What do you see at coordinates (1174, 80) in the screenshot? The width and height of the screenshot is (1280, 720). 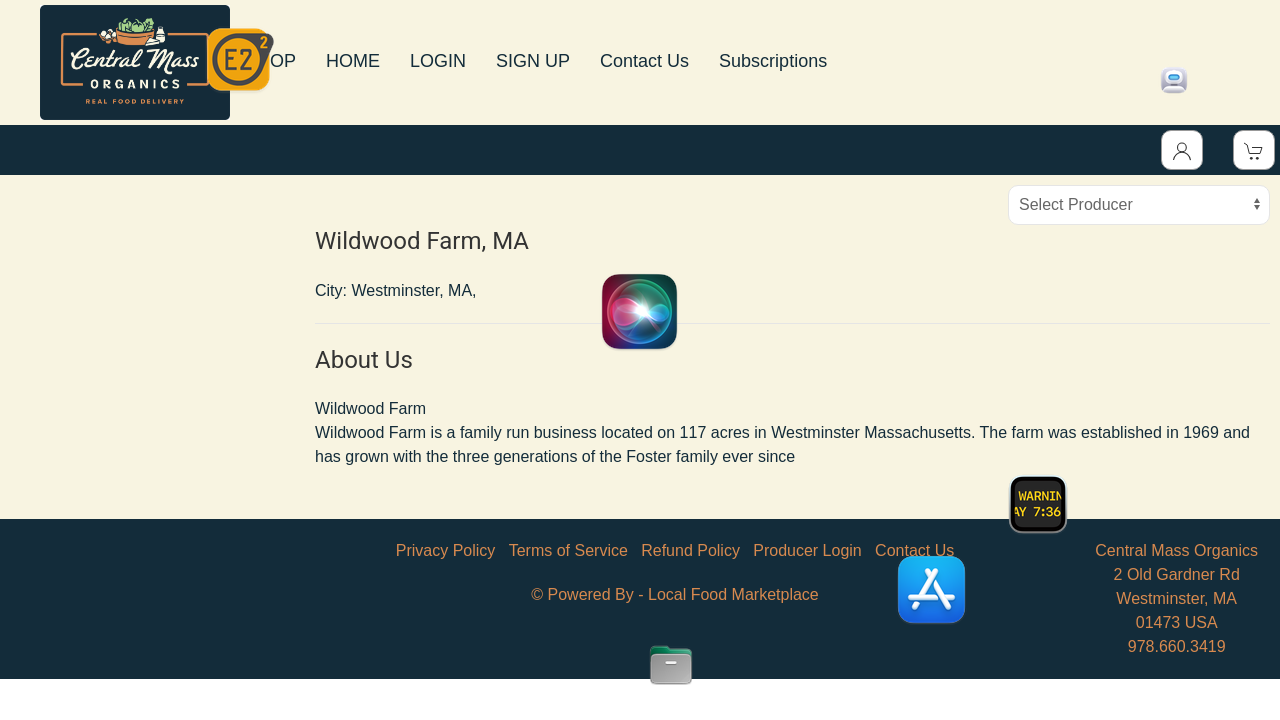 I see `open Automator app for macOS` at bounding box center [1174, 80].